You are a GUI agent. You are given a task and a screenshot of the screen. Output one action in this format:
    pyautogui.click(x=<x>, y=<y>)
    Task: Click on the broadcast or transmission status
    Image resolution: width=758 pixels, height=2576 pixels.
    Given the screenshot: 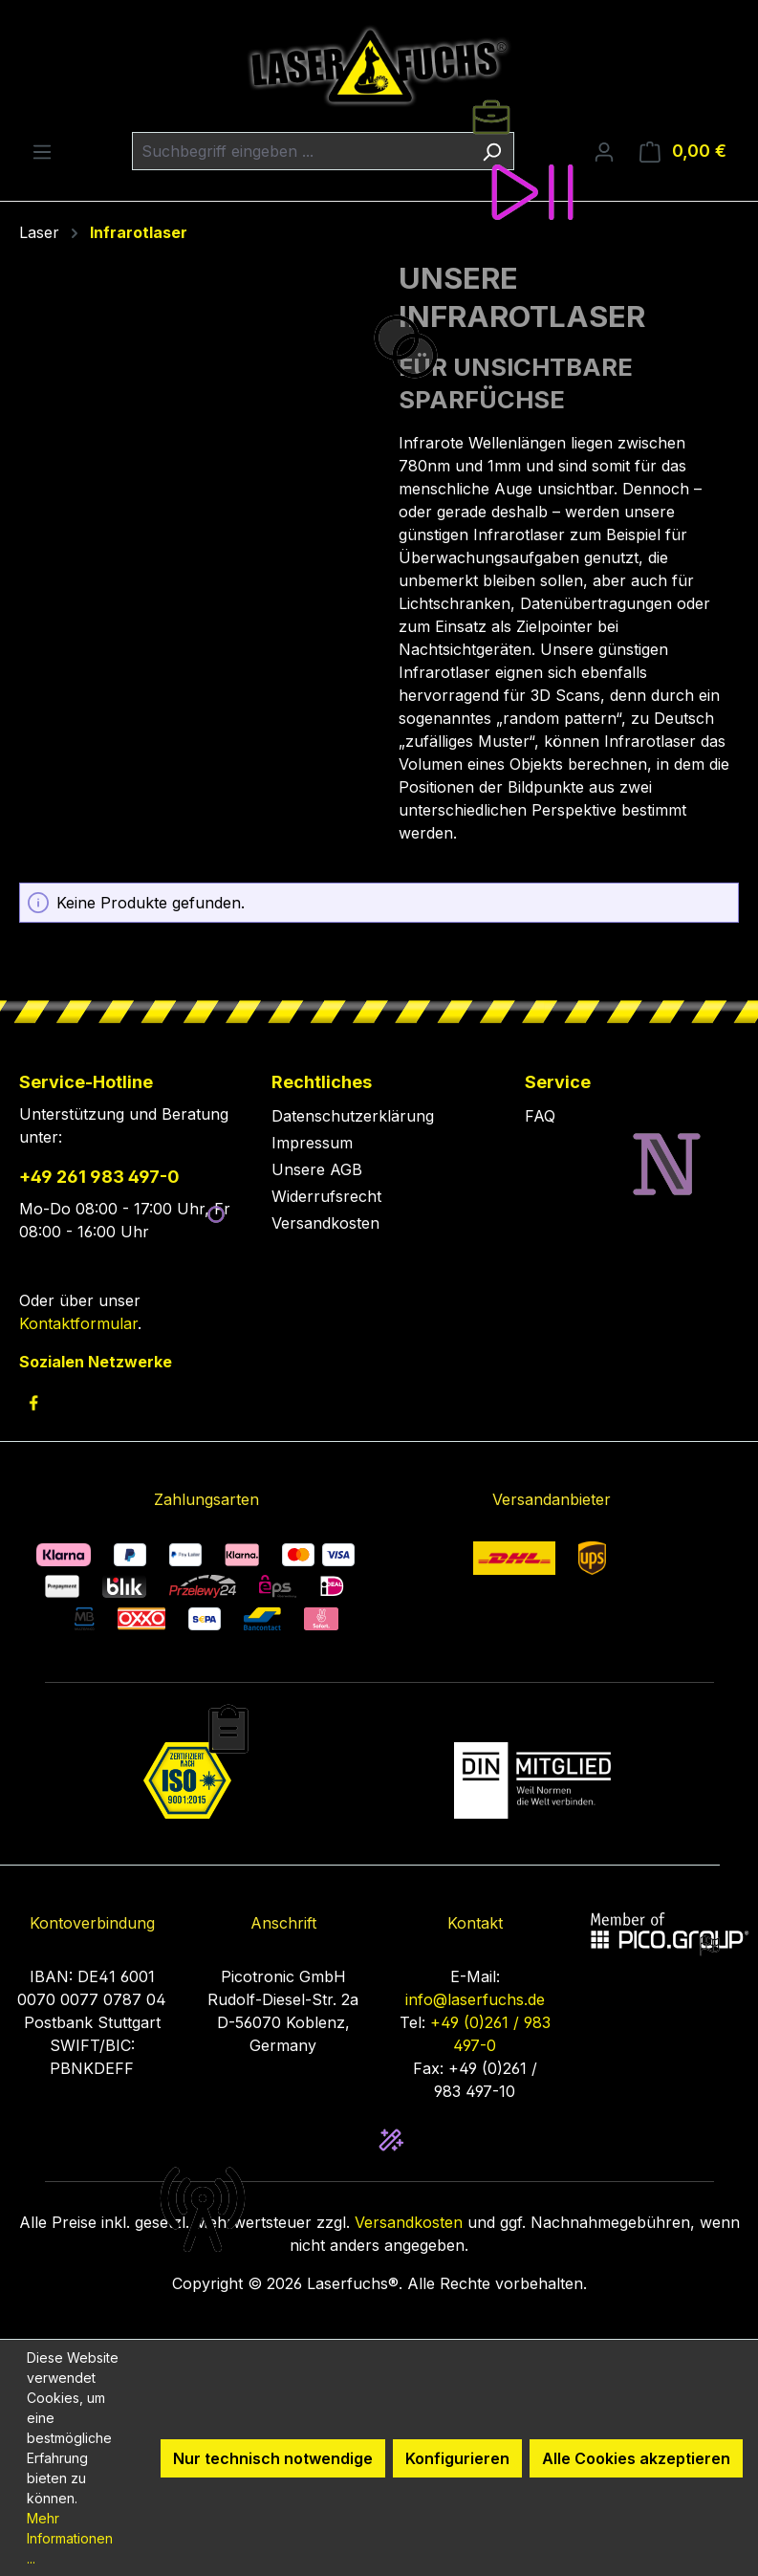 What is the action you would take?
    pyautogui.click(x=203, y=2210)
    